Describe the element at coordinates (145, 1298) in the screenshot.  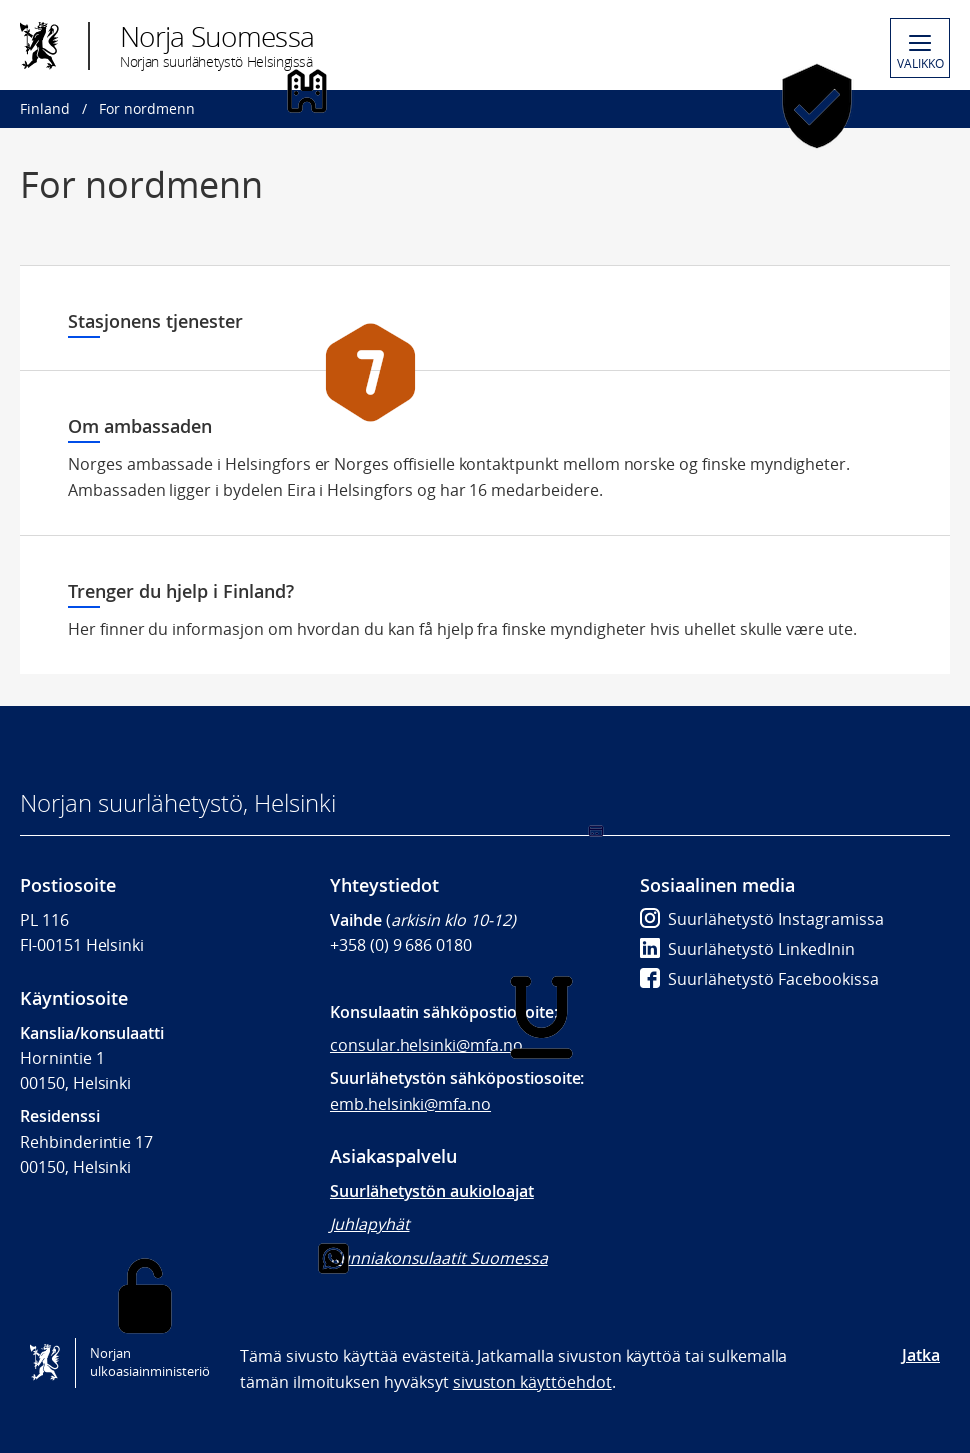
I see `unlock this item or feature` at that location.